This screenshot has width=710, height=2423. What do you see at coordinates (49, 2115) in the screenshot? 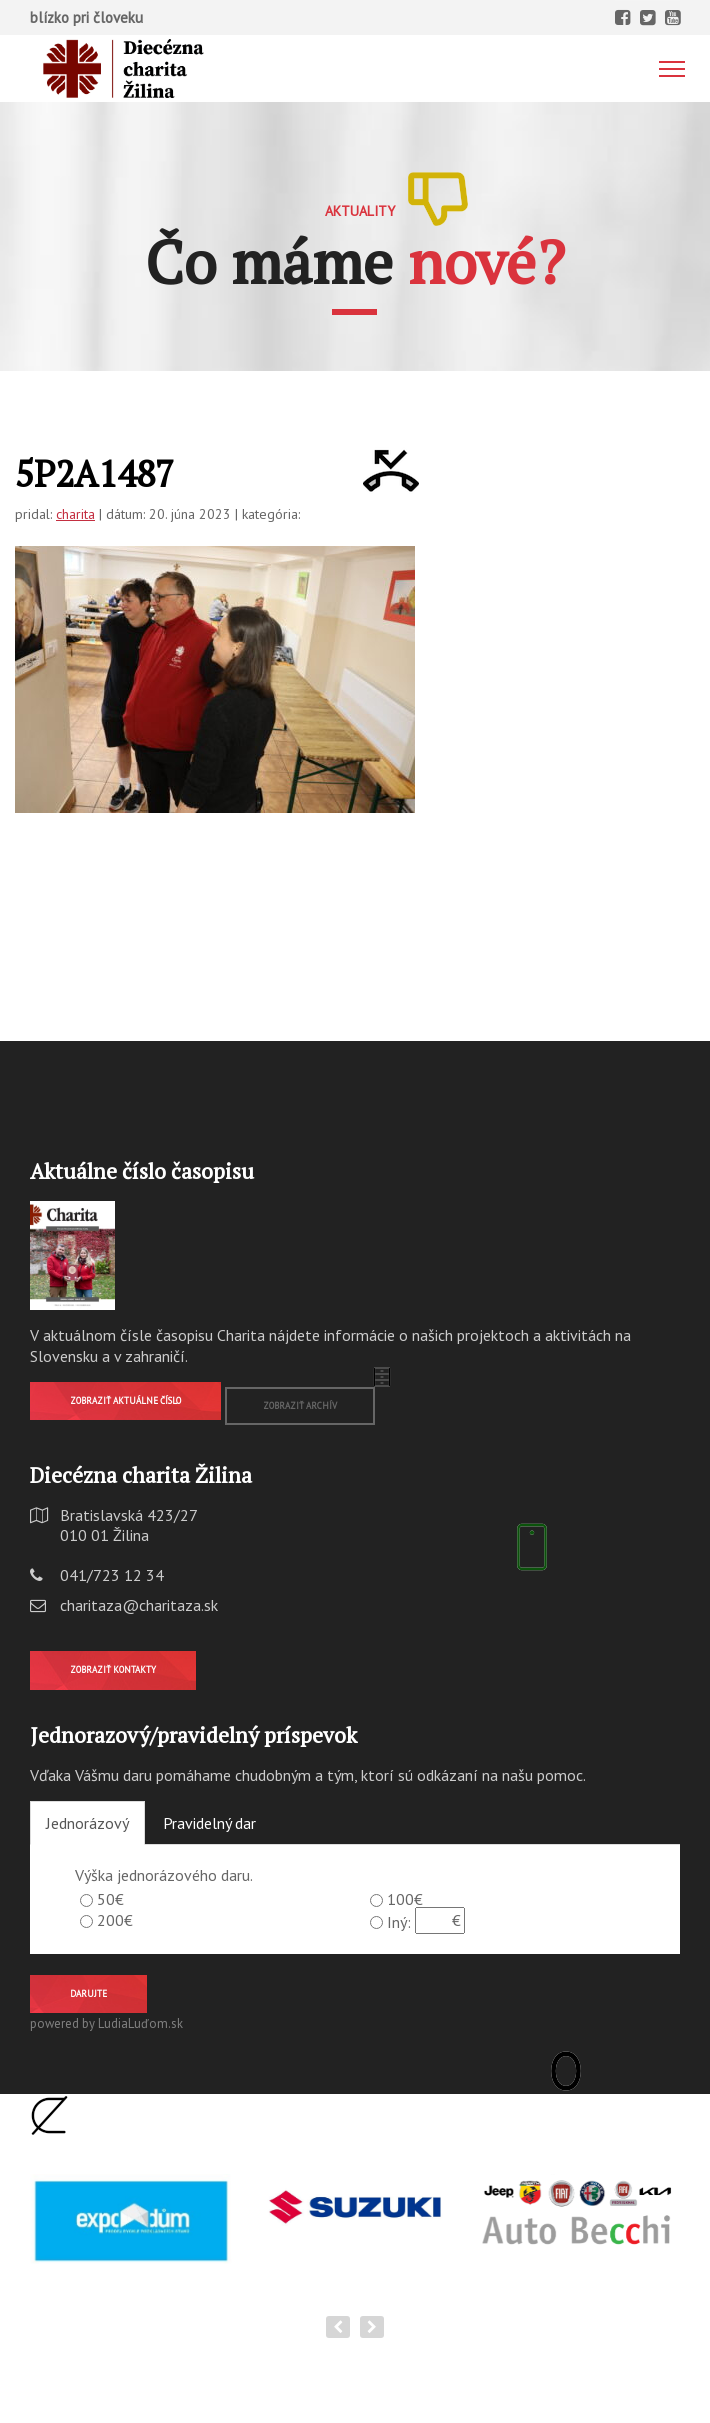
I see `indicates a set is not a subset of another in mathematical notation` at bounding box center [49, 2115].